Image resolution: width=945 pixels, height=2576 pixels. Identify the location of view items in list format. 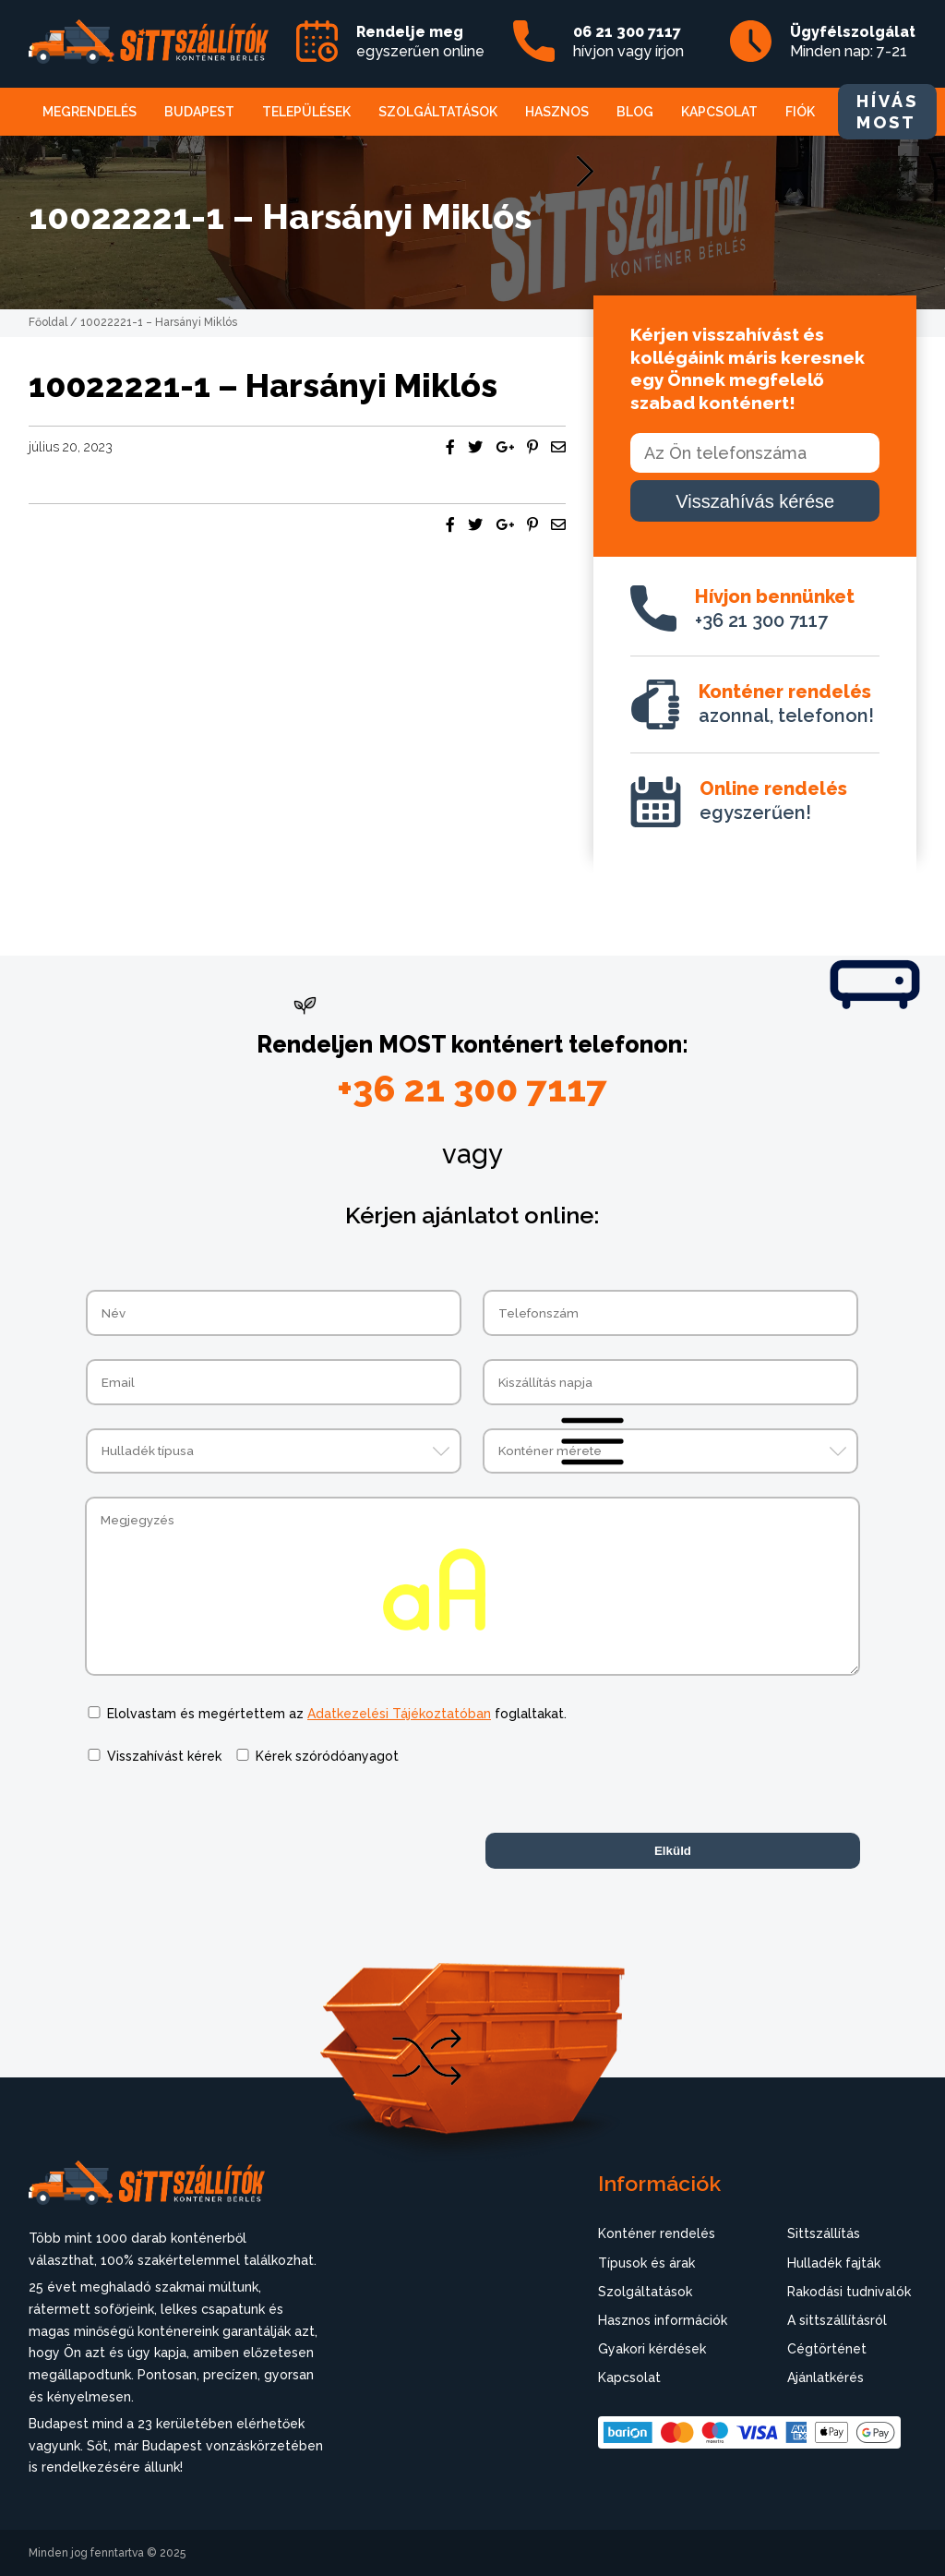
(592, 1441).